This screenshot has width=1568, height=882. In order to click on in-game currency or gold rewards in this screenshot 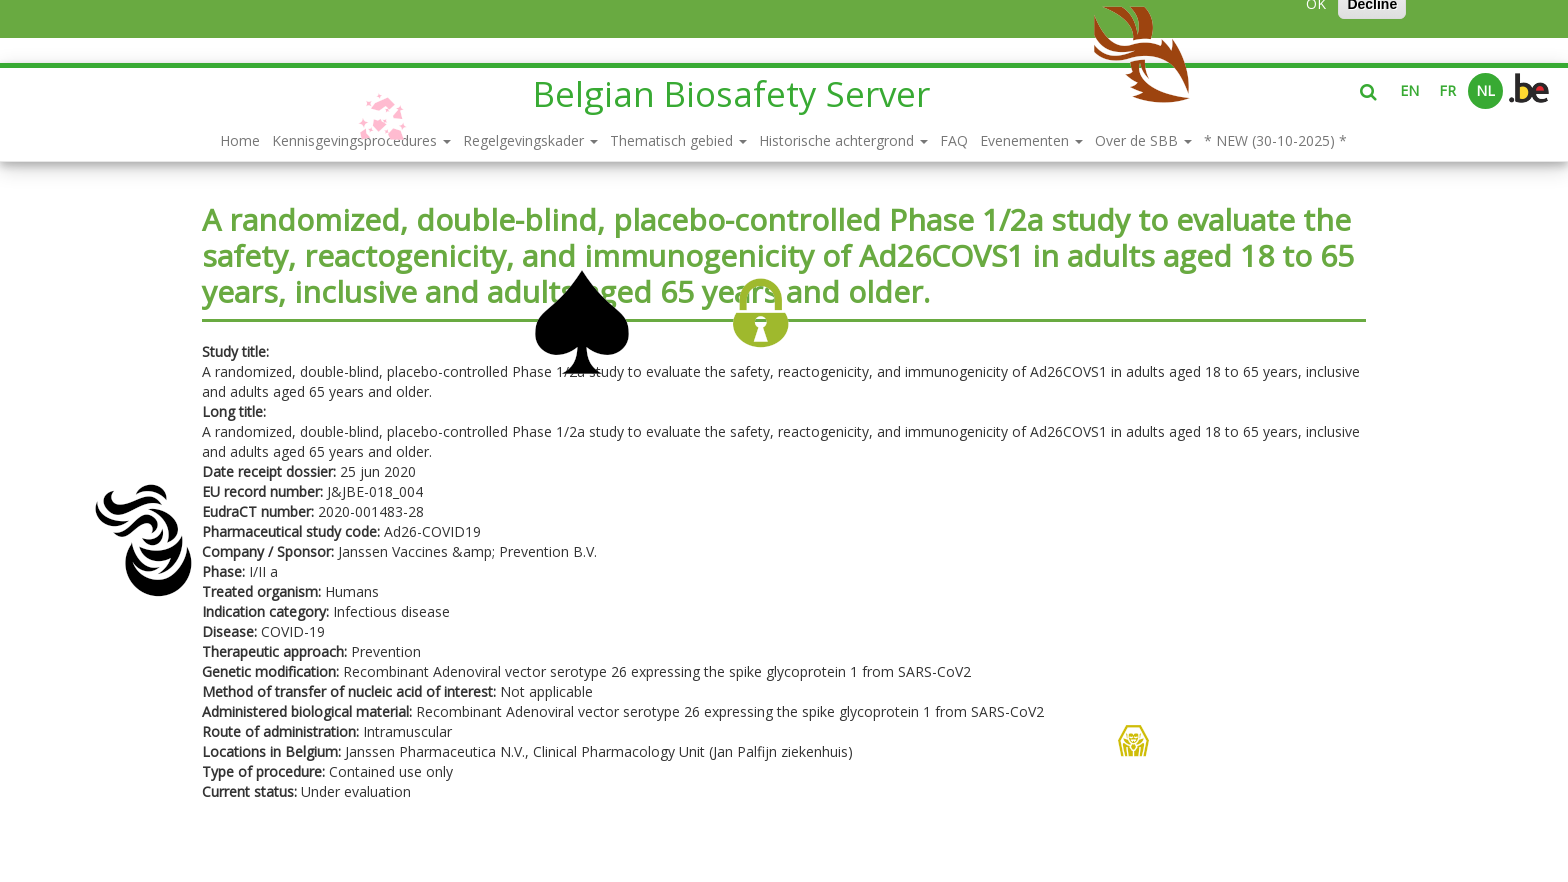, I will do `click(382, 116)`.